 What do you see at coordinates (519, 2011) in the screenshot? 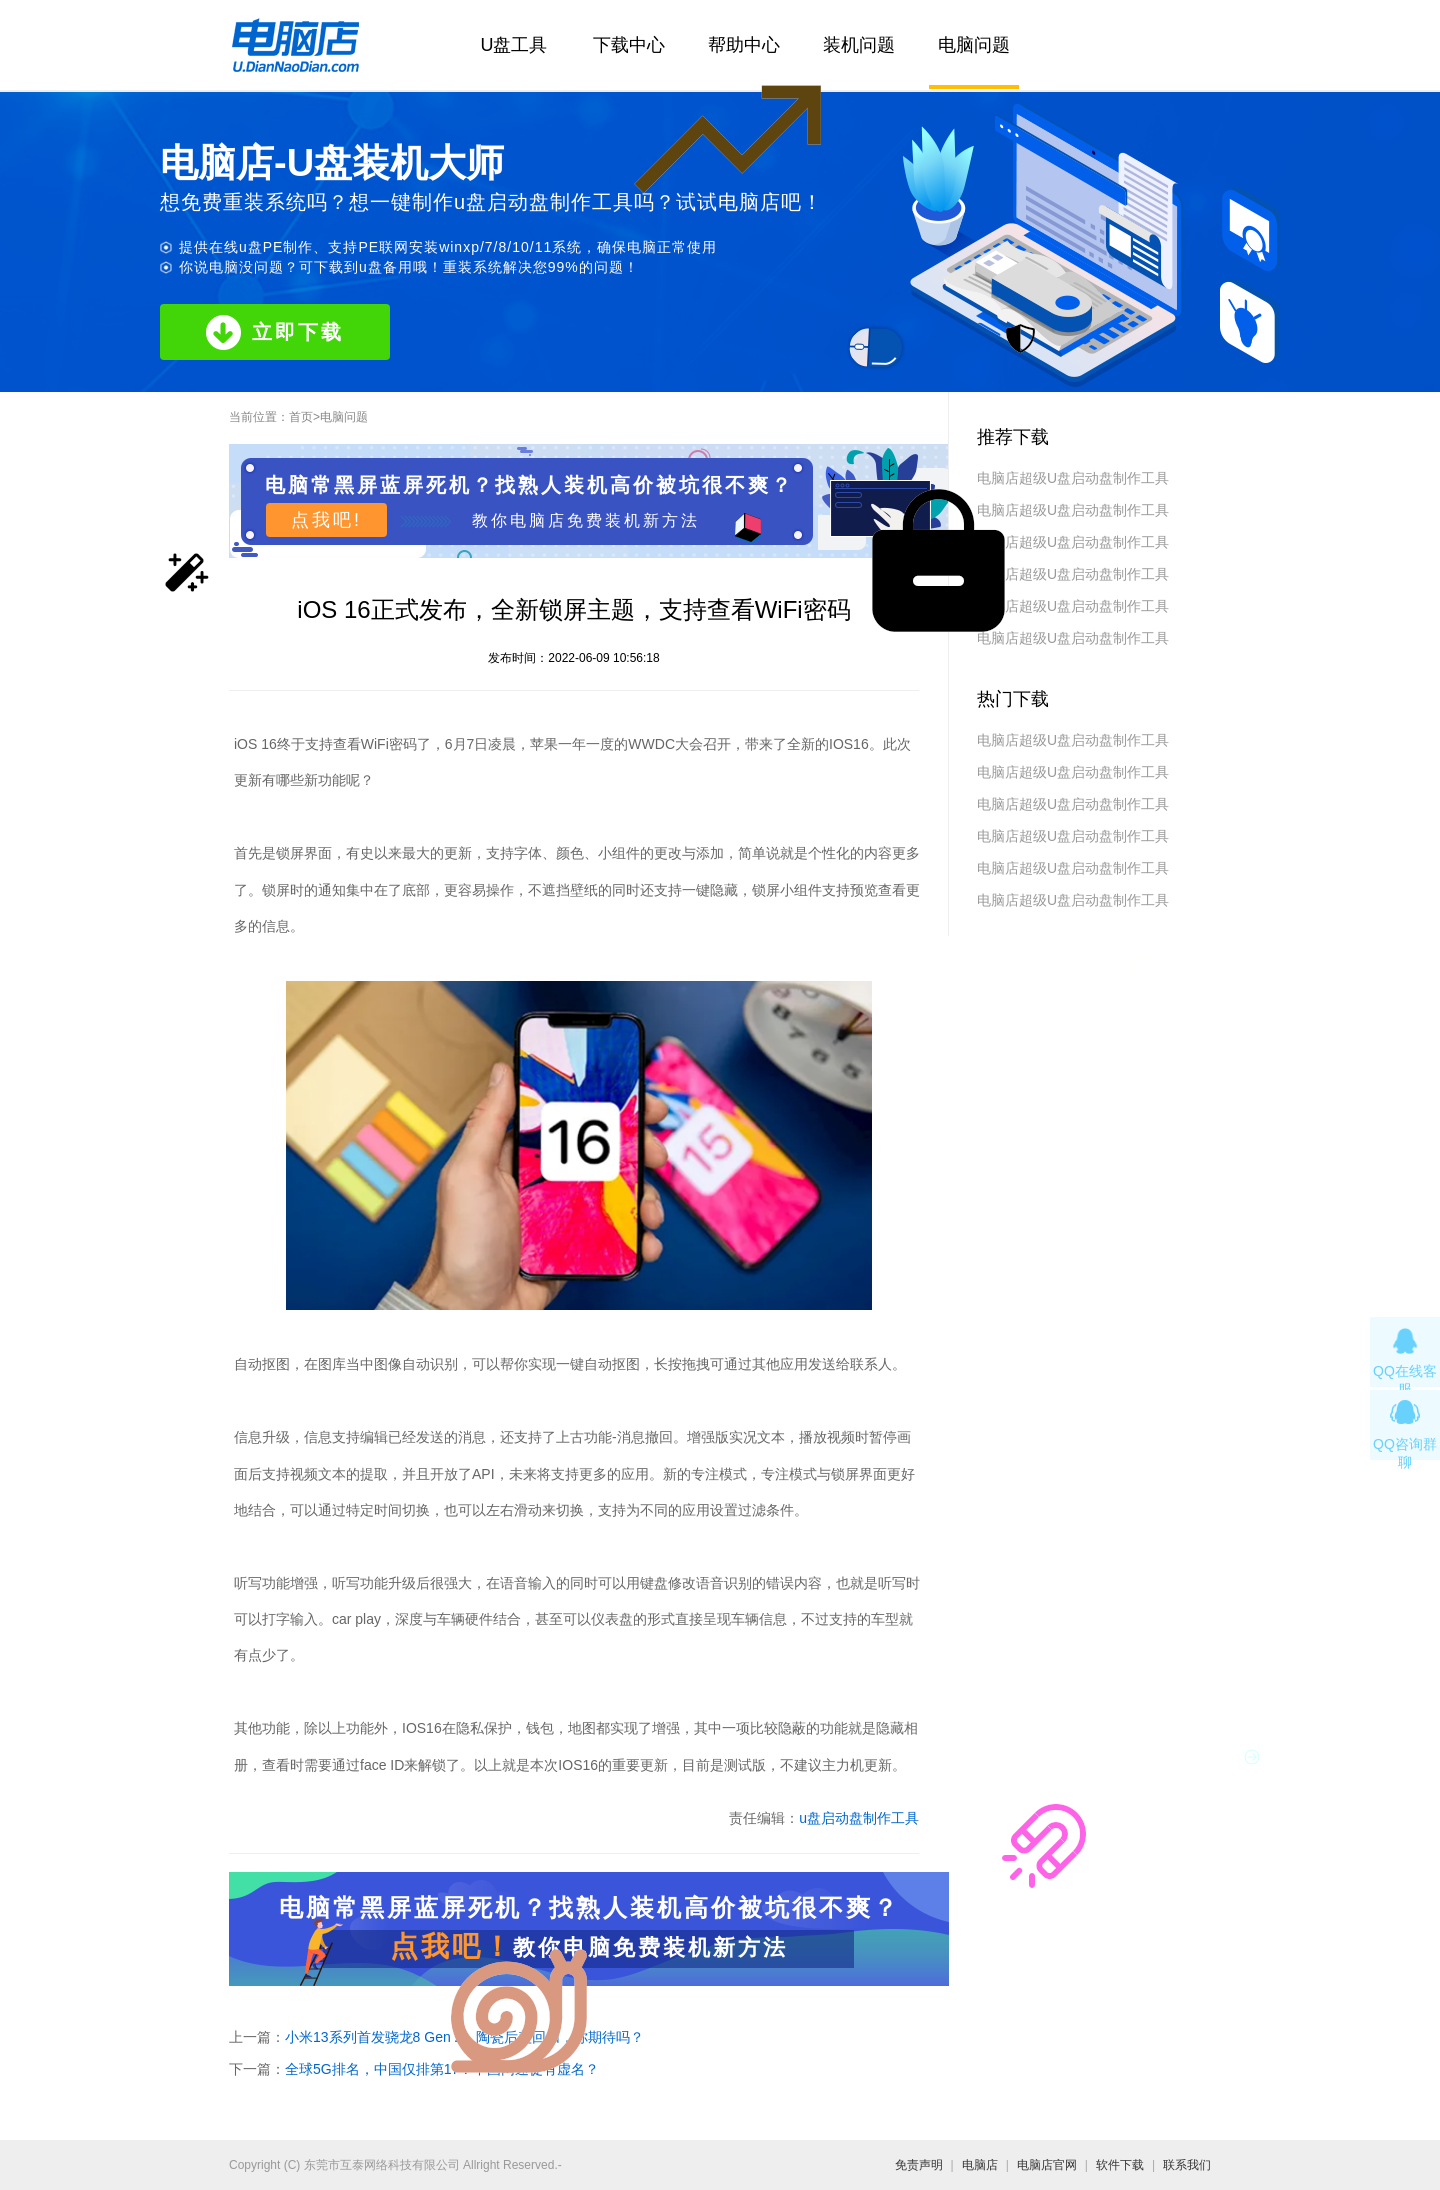
I see `indicates slow loading or processing speed` at bounding box center [519, 2011].